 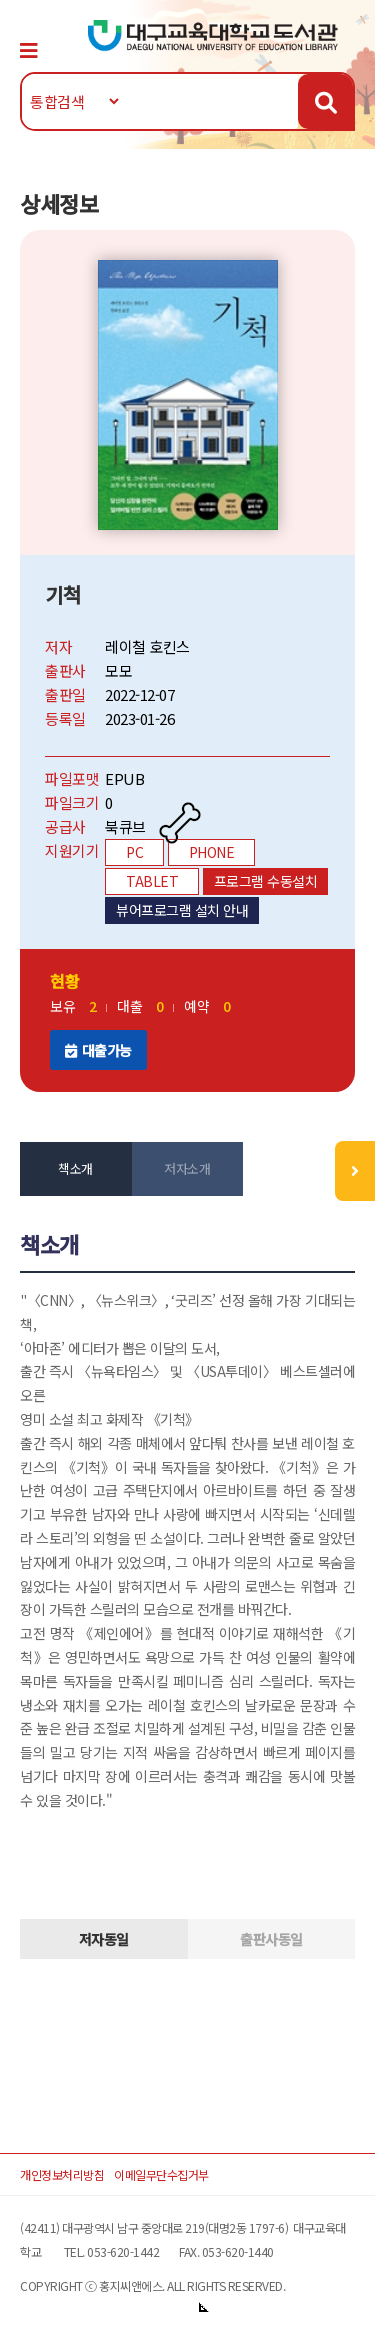 I want to click on measure area or dimensions, so click(x=204, y=2307).